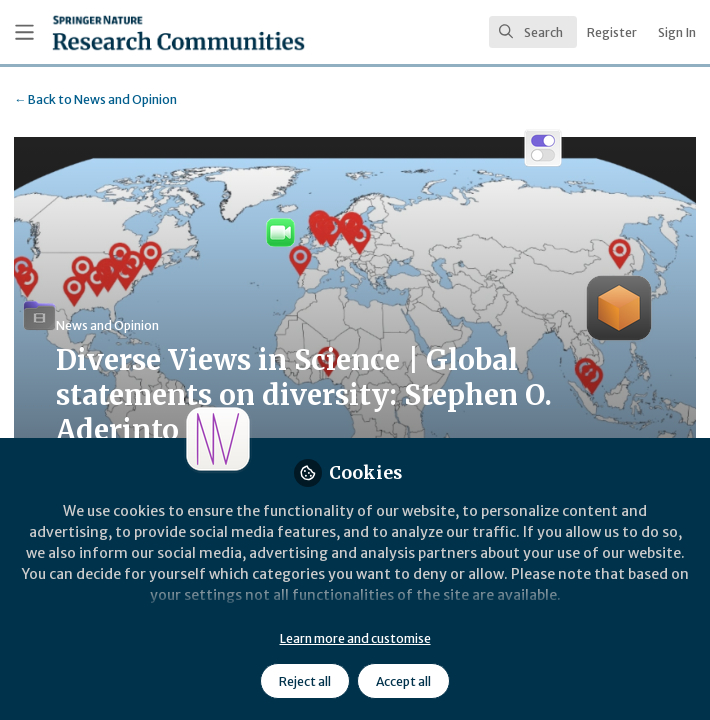  Describe the element at coordinates (218, 439) in the screenshot. I see `launch nvtop gpu monitoring application` at that location.